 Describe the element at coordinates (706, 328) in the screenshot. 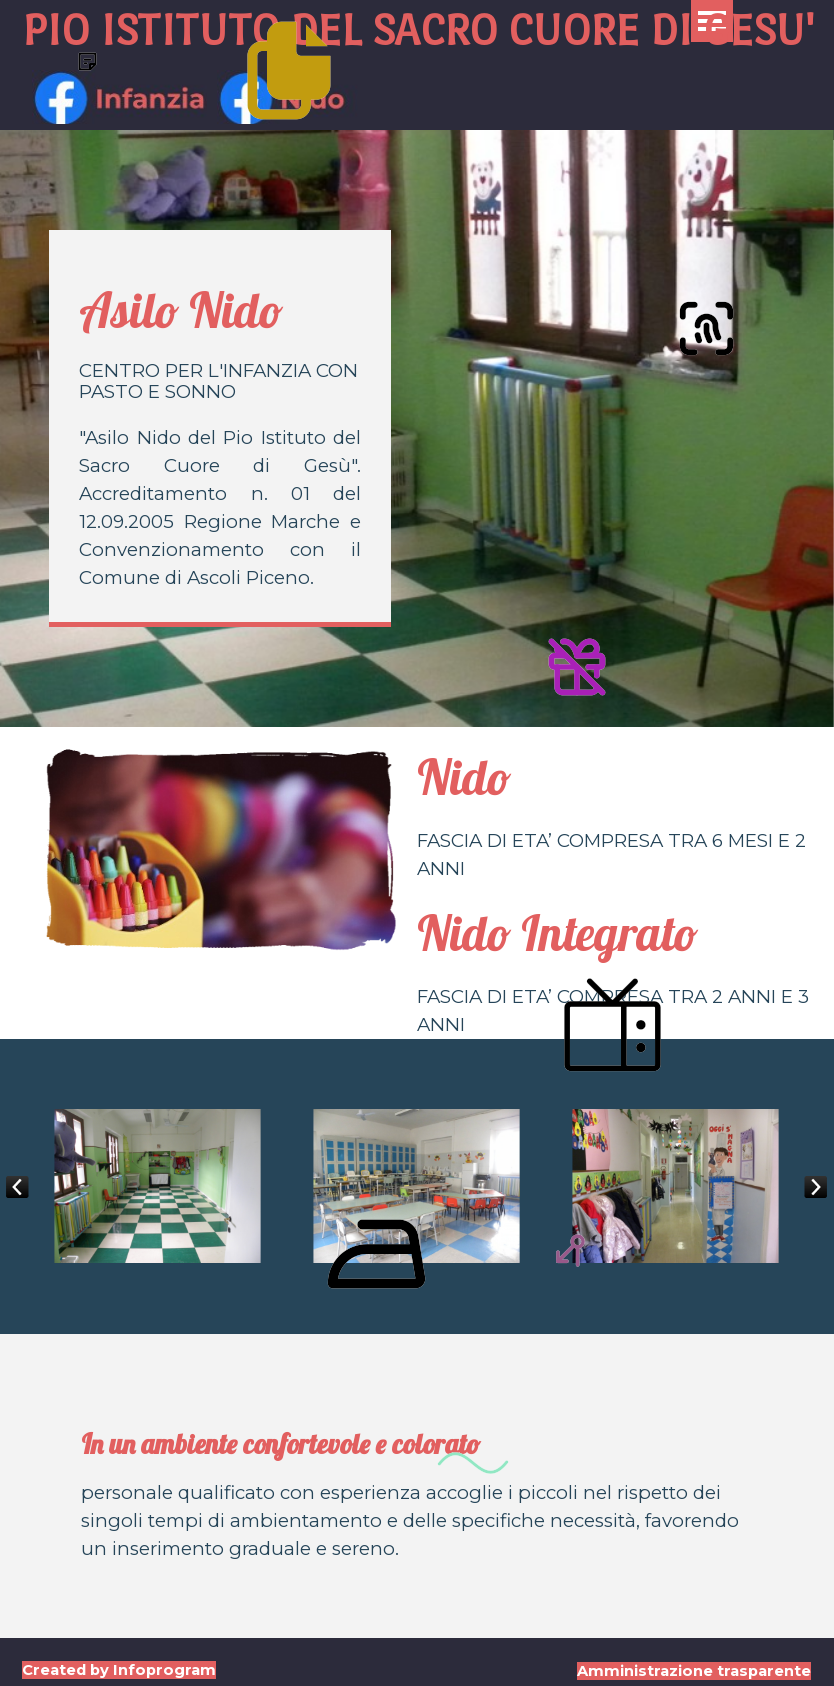

I see `authenticate with fingerprint` at that location.